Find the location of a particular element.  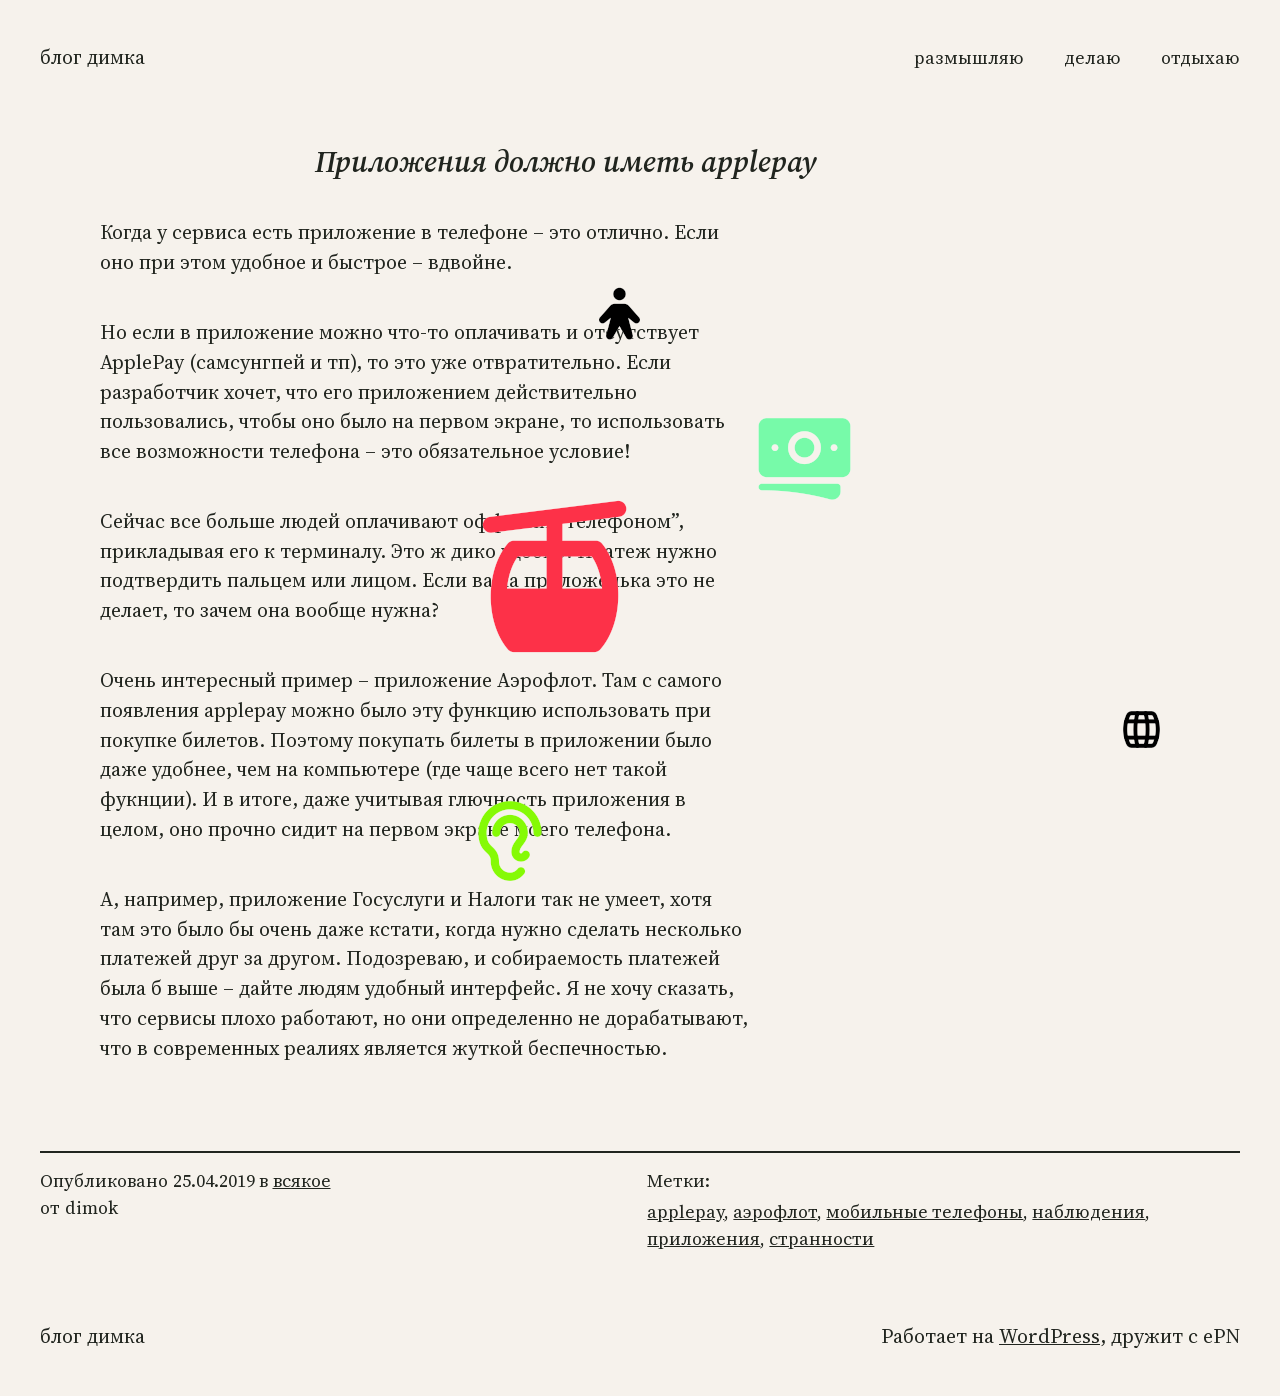

view inventory or storage items is located at coordinates (1141, 729).